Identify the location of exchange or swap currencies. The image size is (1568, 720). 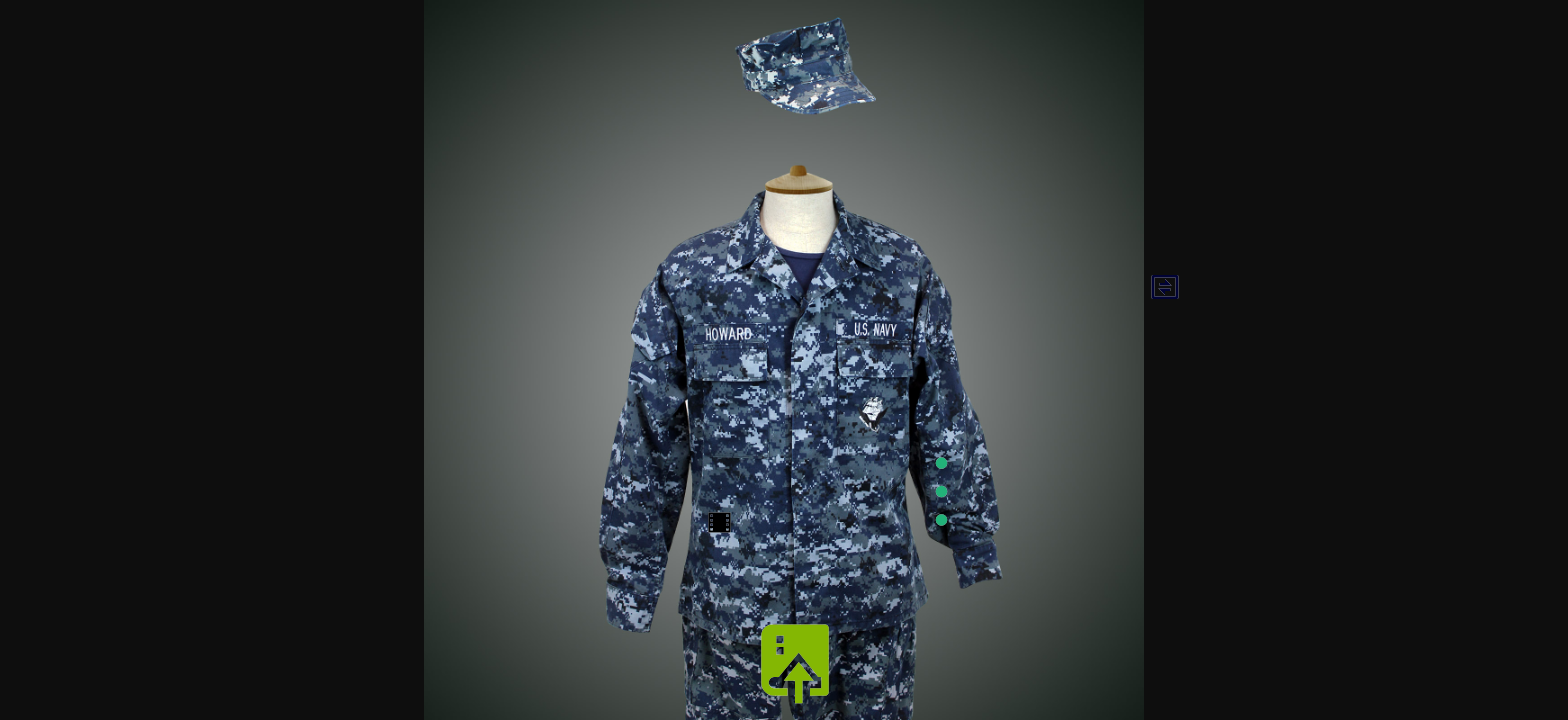
(1165, 287).